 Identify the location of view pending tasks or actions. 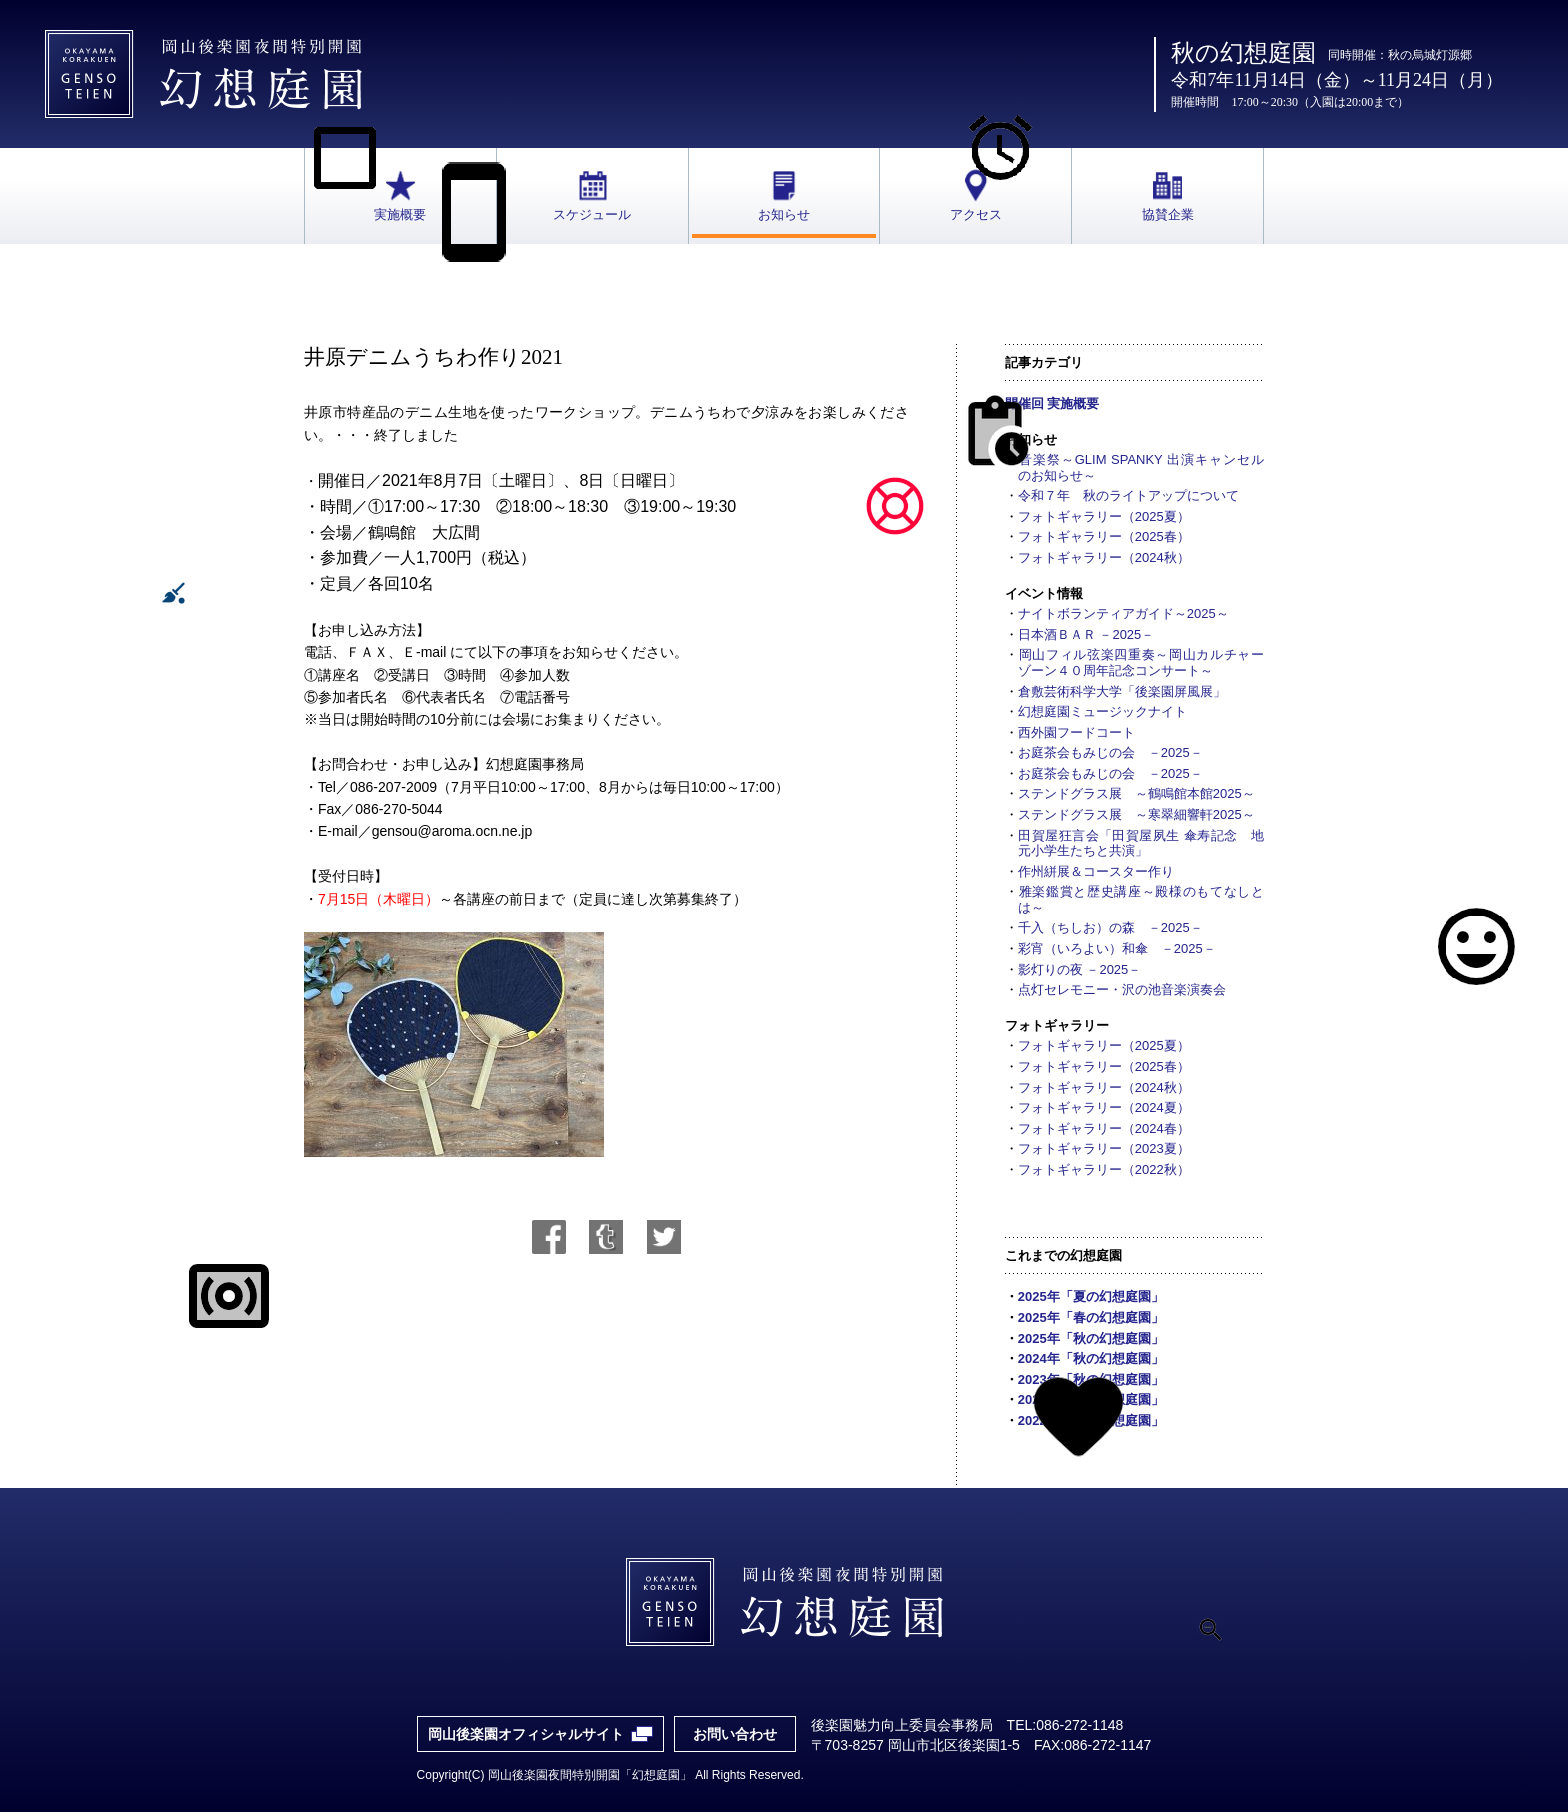
(995, 432).